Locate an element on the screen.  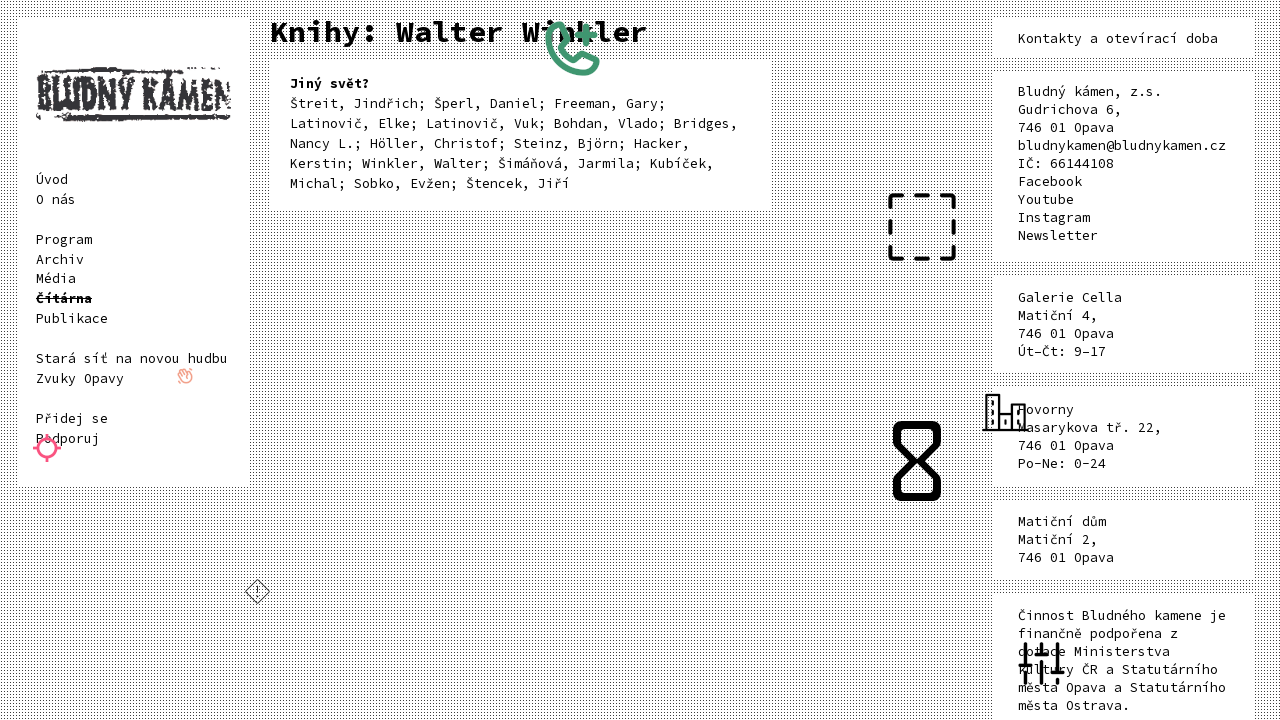
select or highlight an area is located at coordinates (922, 227).